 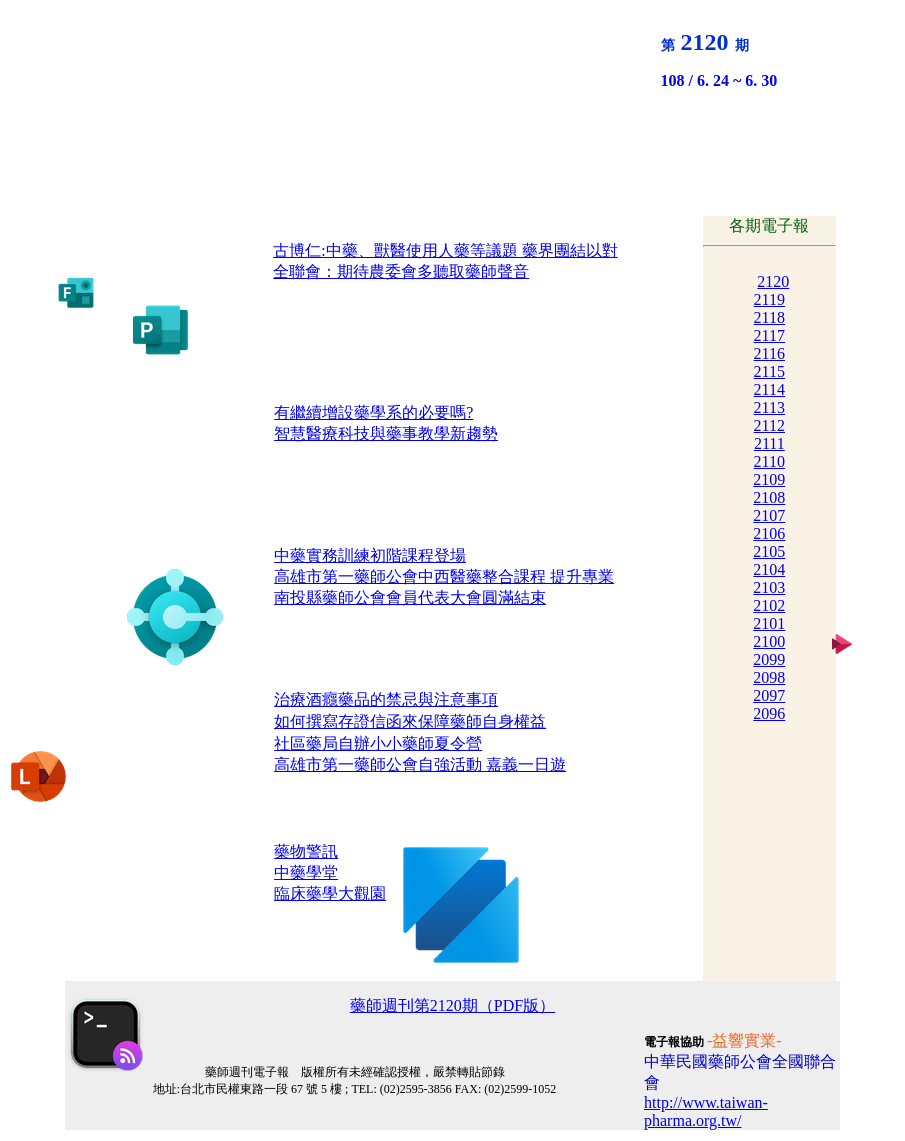 I want to click on open Microsoft Publisher application, so click(x=161, y=330).